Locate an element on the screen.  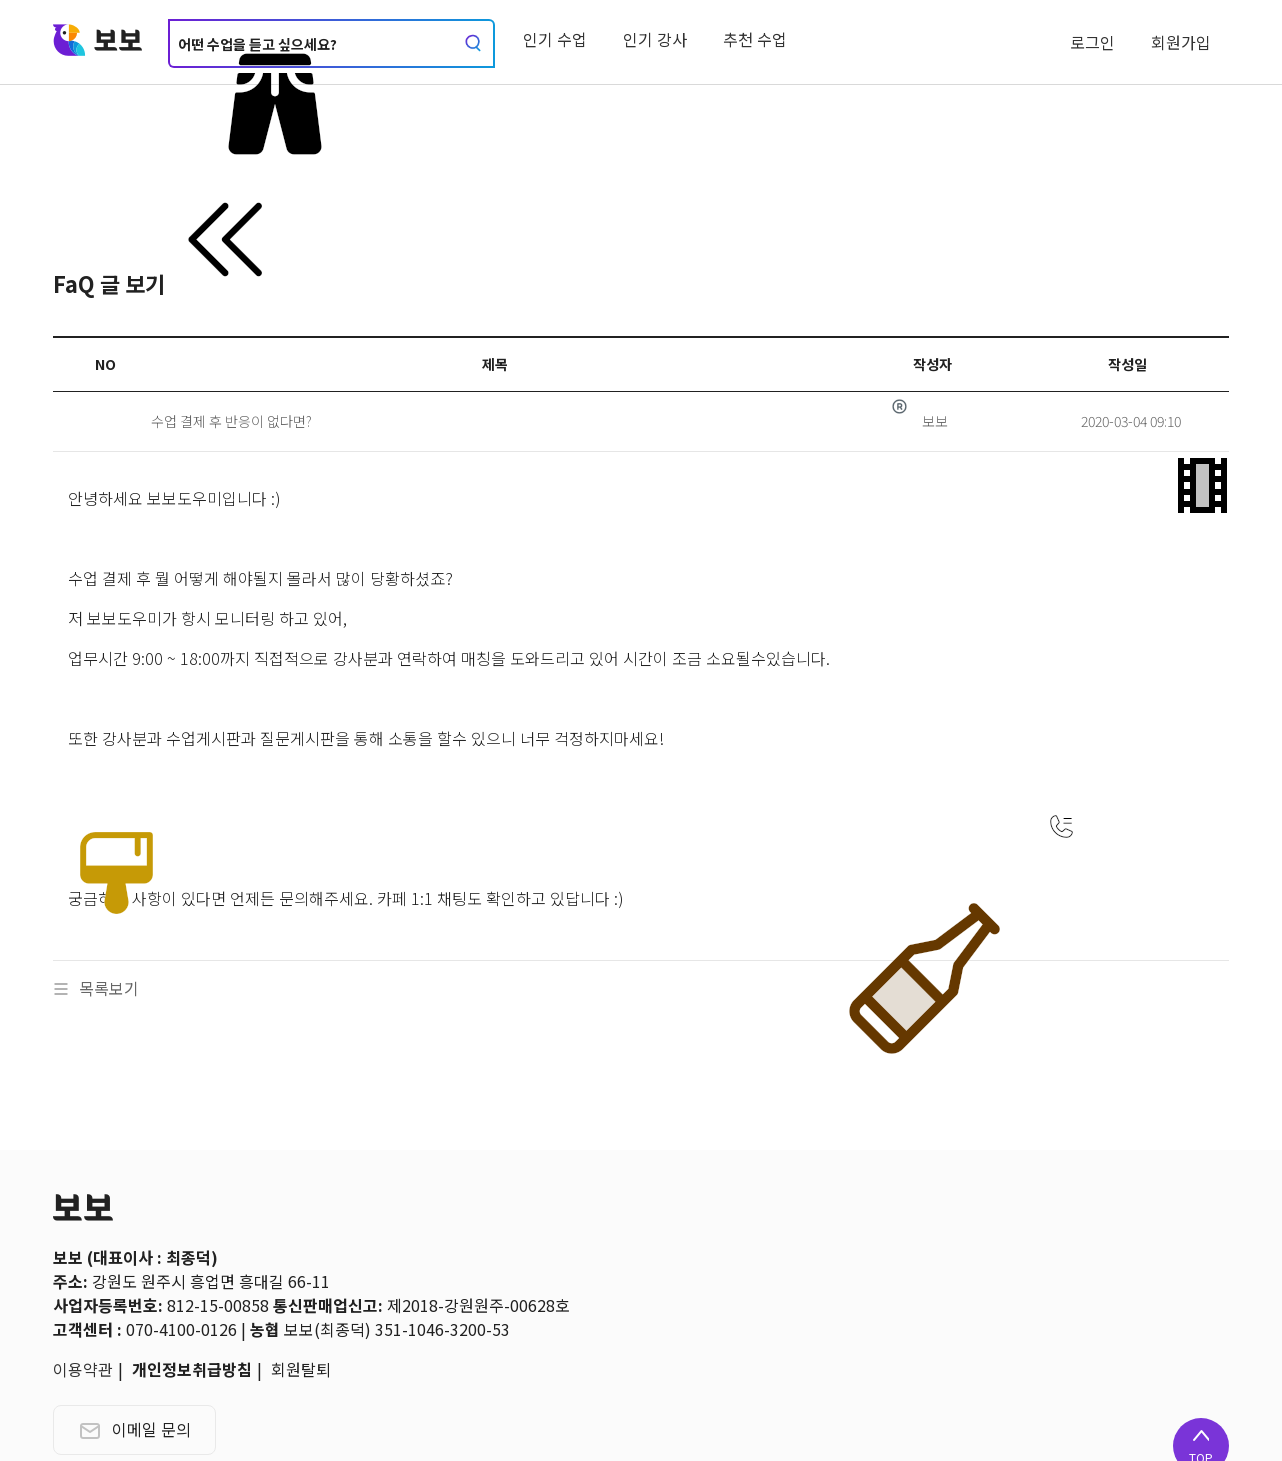
access movies or video content is located at coordinates (1202, 485).